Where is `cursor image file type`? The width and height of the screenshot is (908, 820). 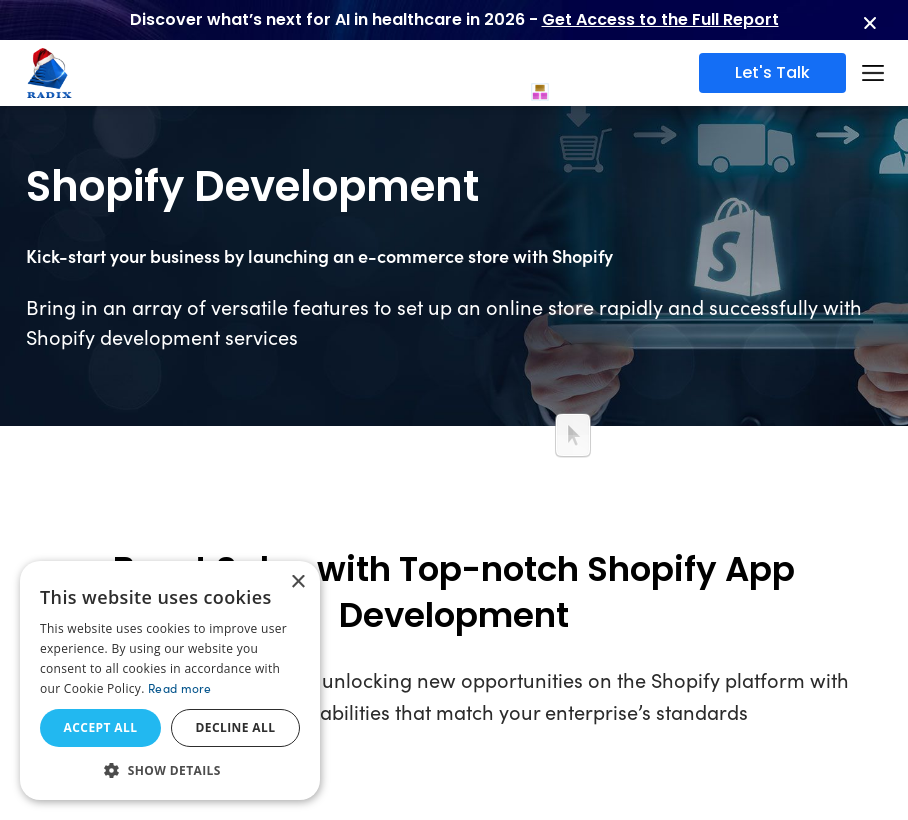
cursor image file type is located at coordinates (573, 435).